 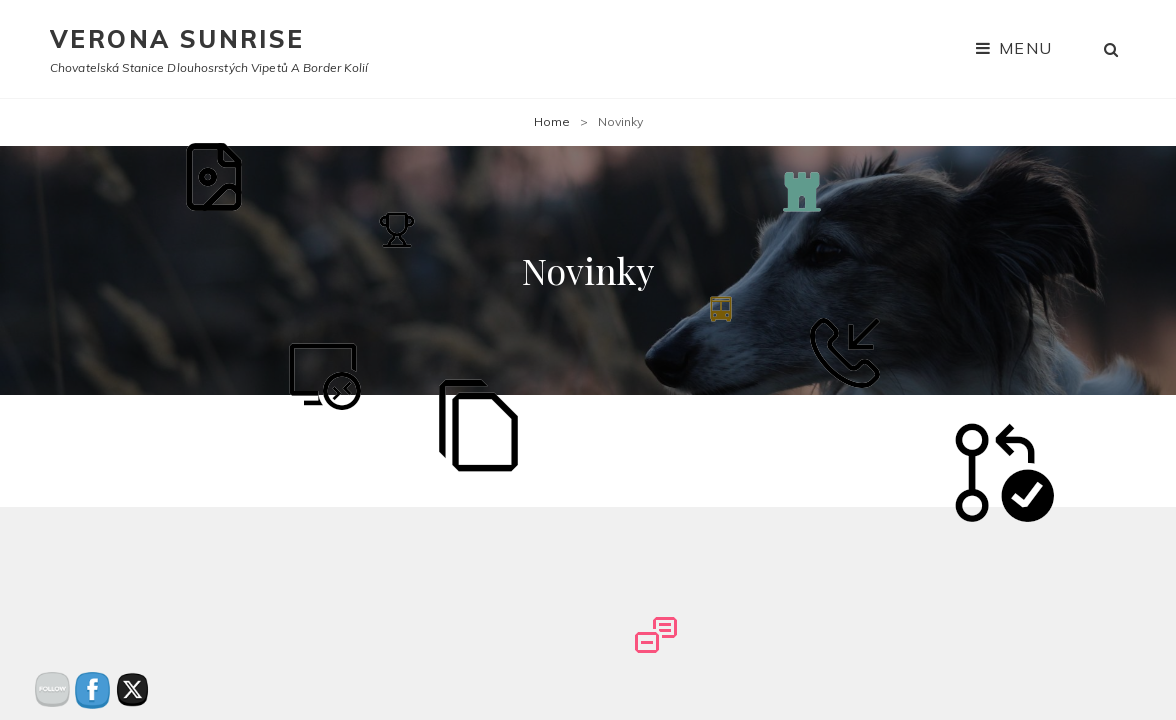 I want to click on indicates an enum member or enumeration value in code, so click(x=656, y=635).